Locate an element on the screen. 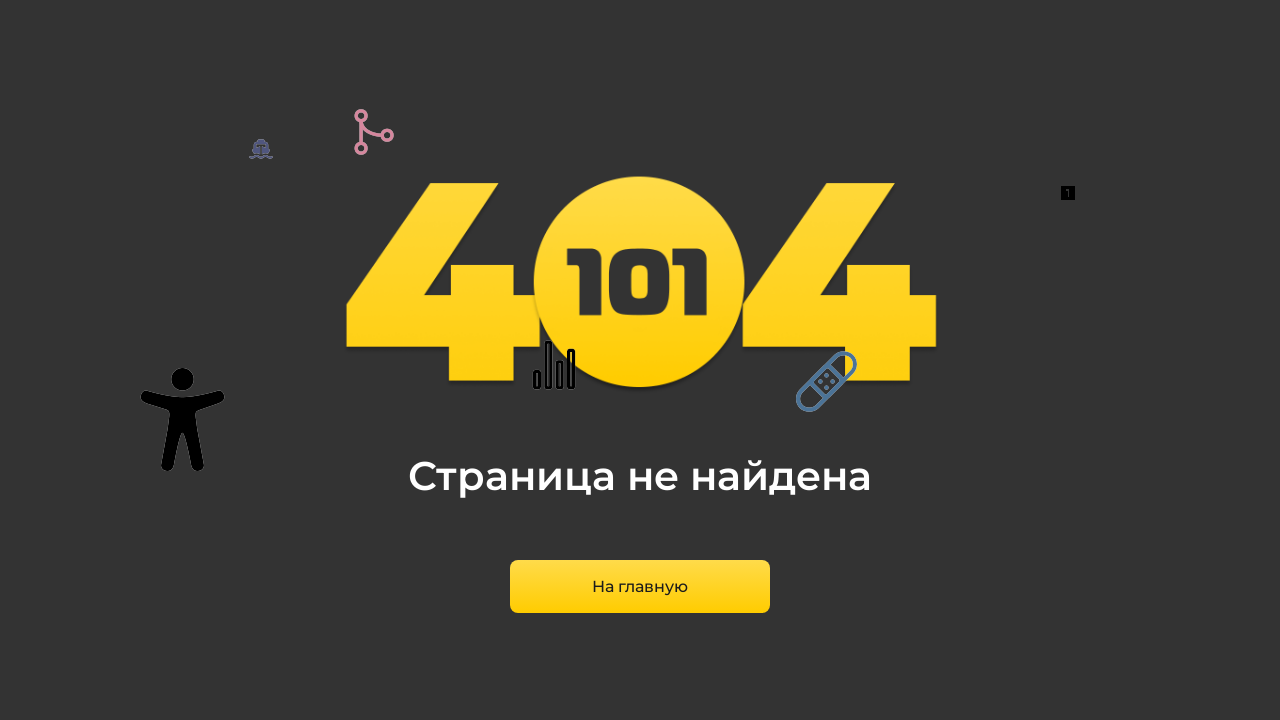 The width and height of the screenshot is (1280, 720). access first aid or medical information is located at coordinates (826, 381).